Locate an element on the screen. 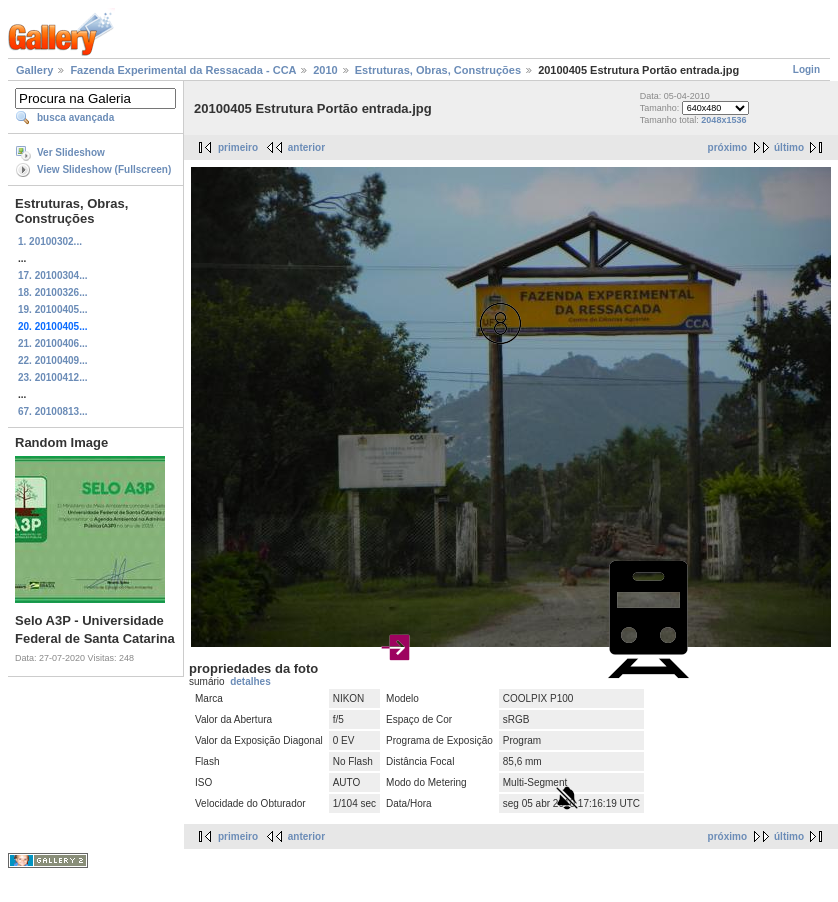 This screenshot has height=902, width=838. log in to your account is located at coordinates (395, 647).